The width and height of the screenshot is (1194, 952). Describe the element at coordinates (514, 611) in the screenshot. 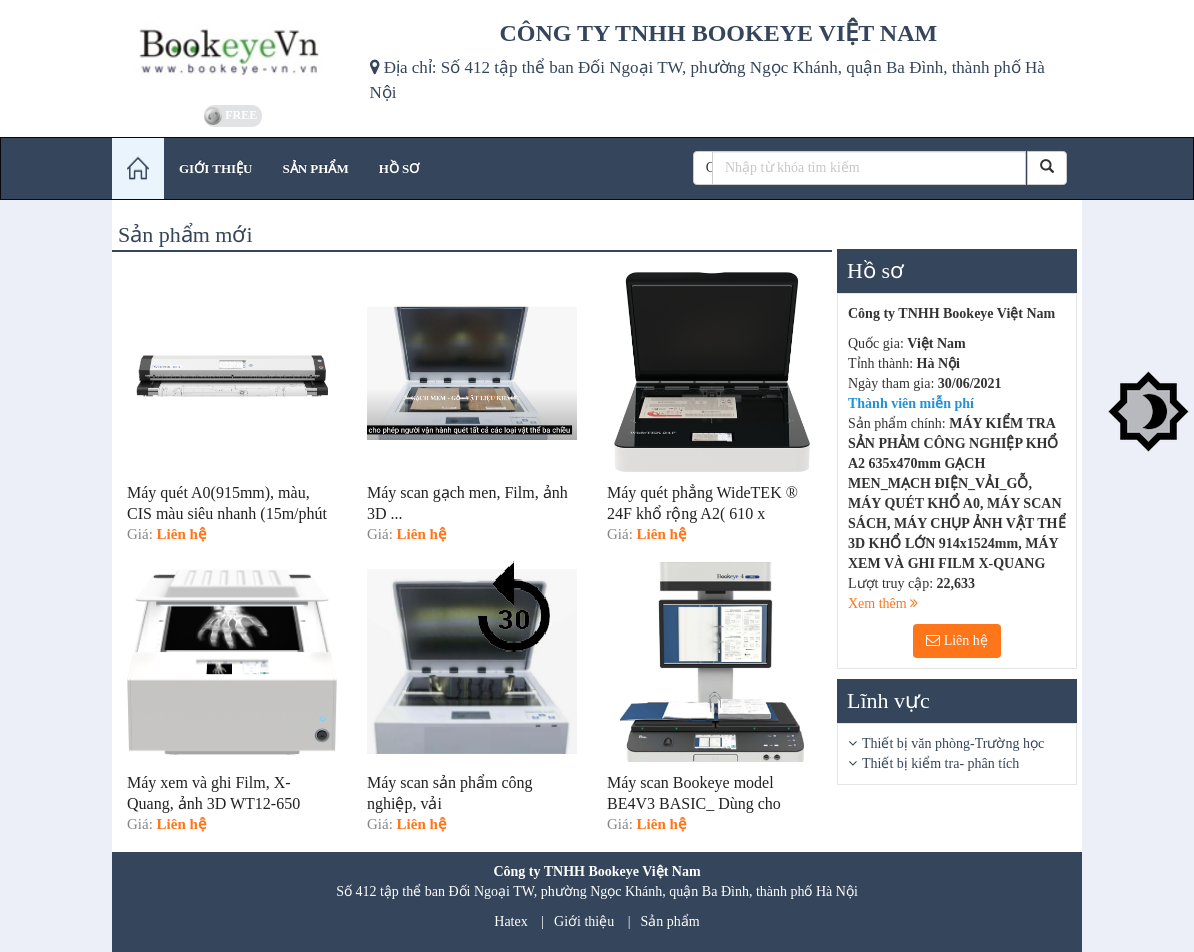

I see `replay the last 30 seconds` at that location.